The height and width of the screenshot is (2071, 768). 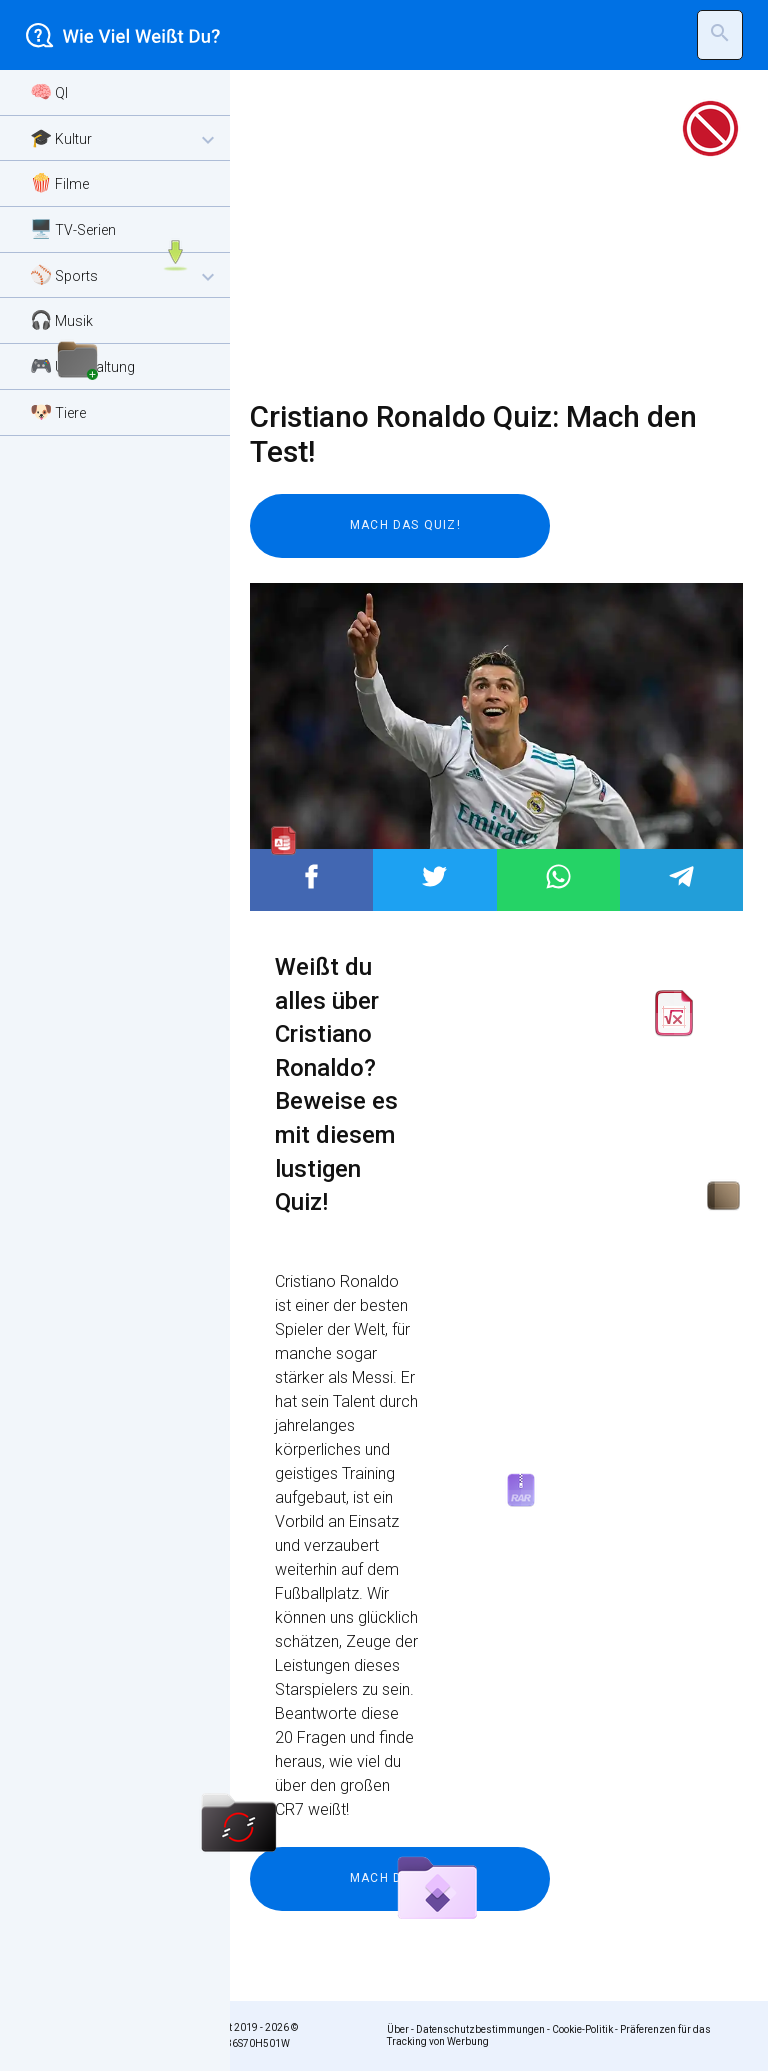 I want to click on delete selected item, so click(x=710, y=128).